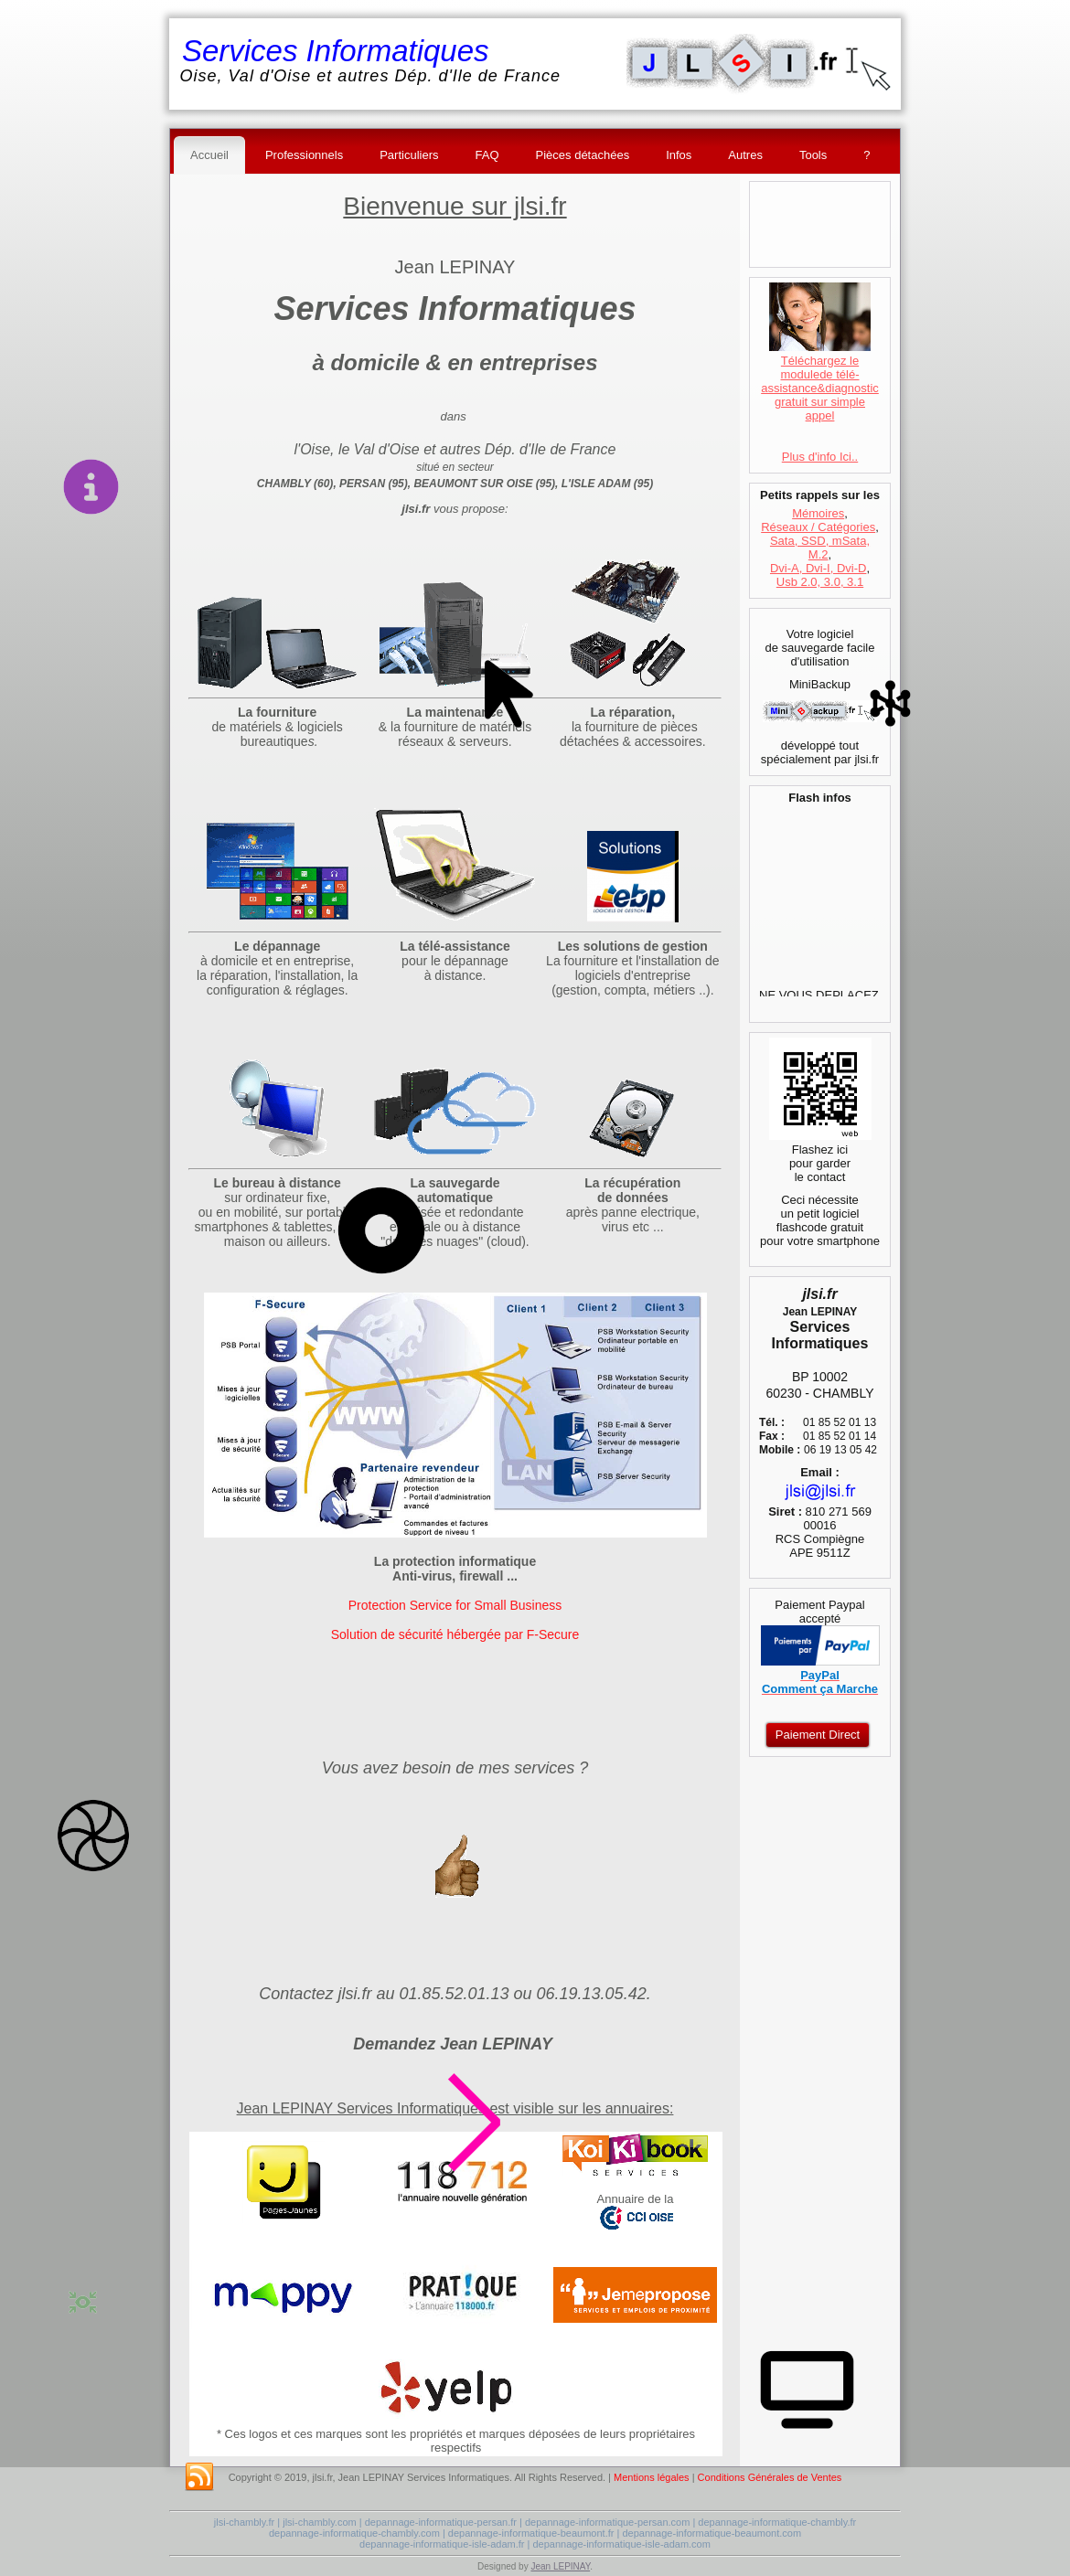 The width and height of the screenshot is (1070, 2576). Describe the element at coordinates (506, 694) in the screenshot. I see `cursor or pointer indicator` at that location.